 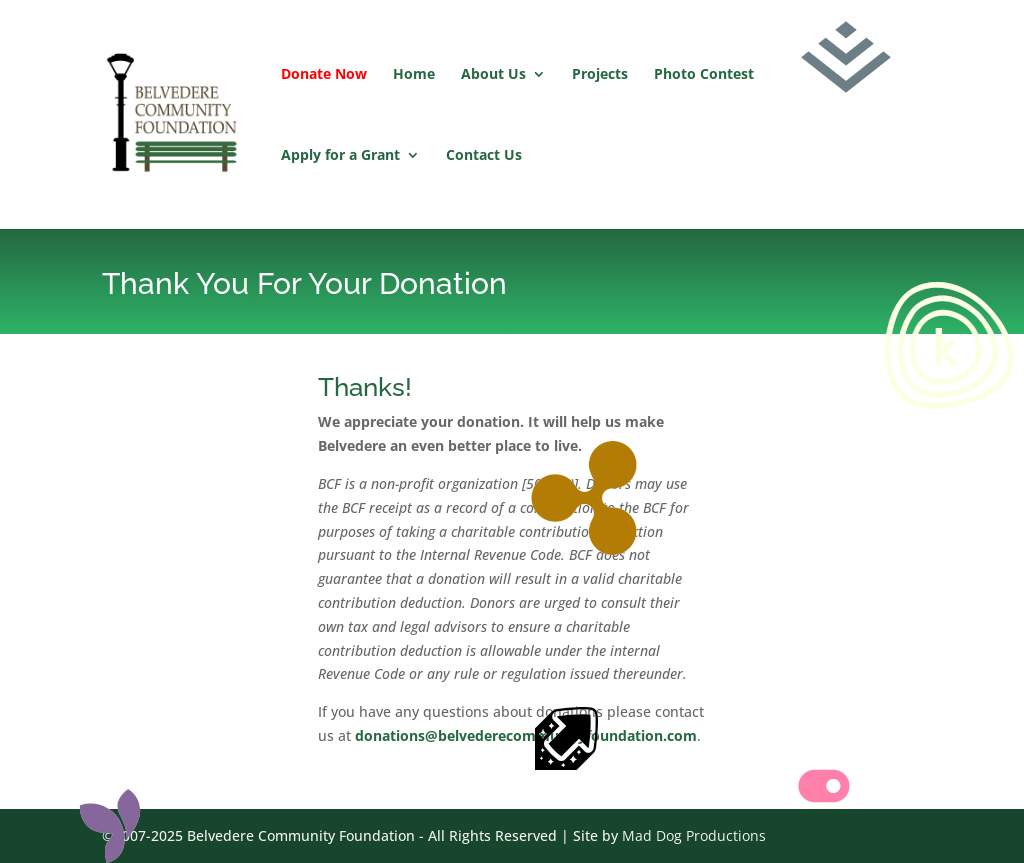 What do you see at coordinates (110, 826) in the screenshot?
I see `yii php framework logo` at bounding box center [110, 826].